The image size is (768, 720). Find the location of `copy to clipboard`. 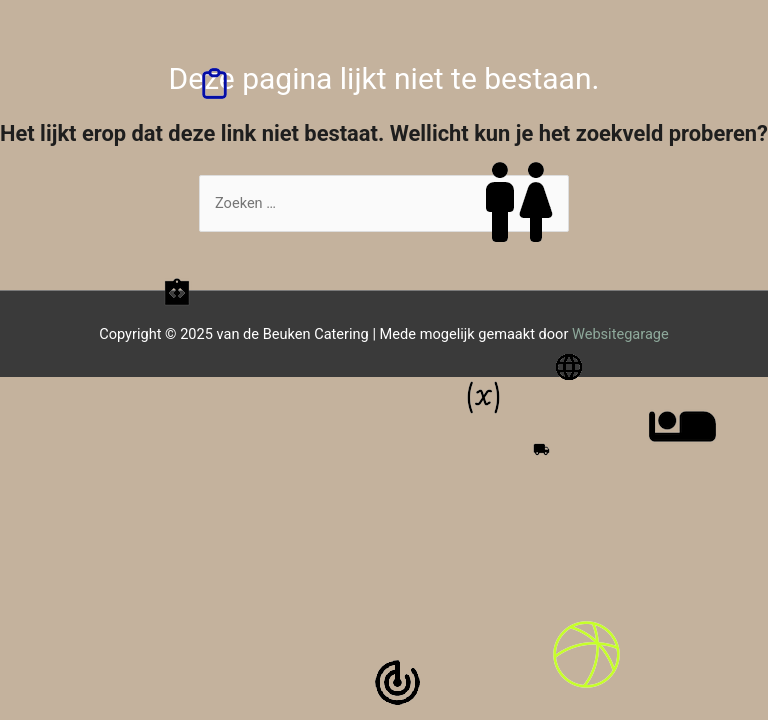

copy to clipboard is located at coordinates (214, 83).